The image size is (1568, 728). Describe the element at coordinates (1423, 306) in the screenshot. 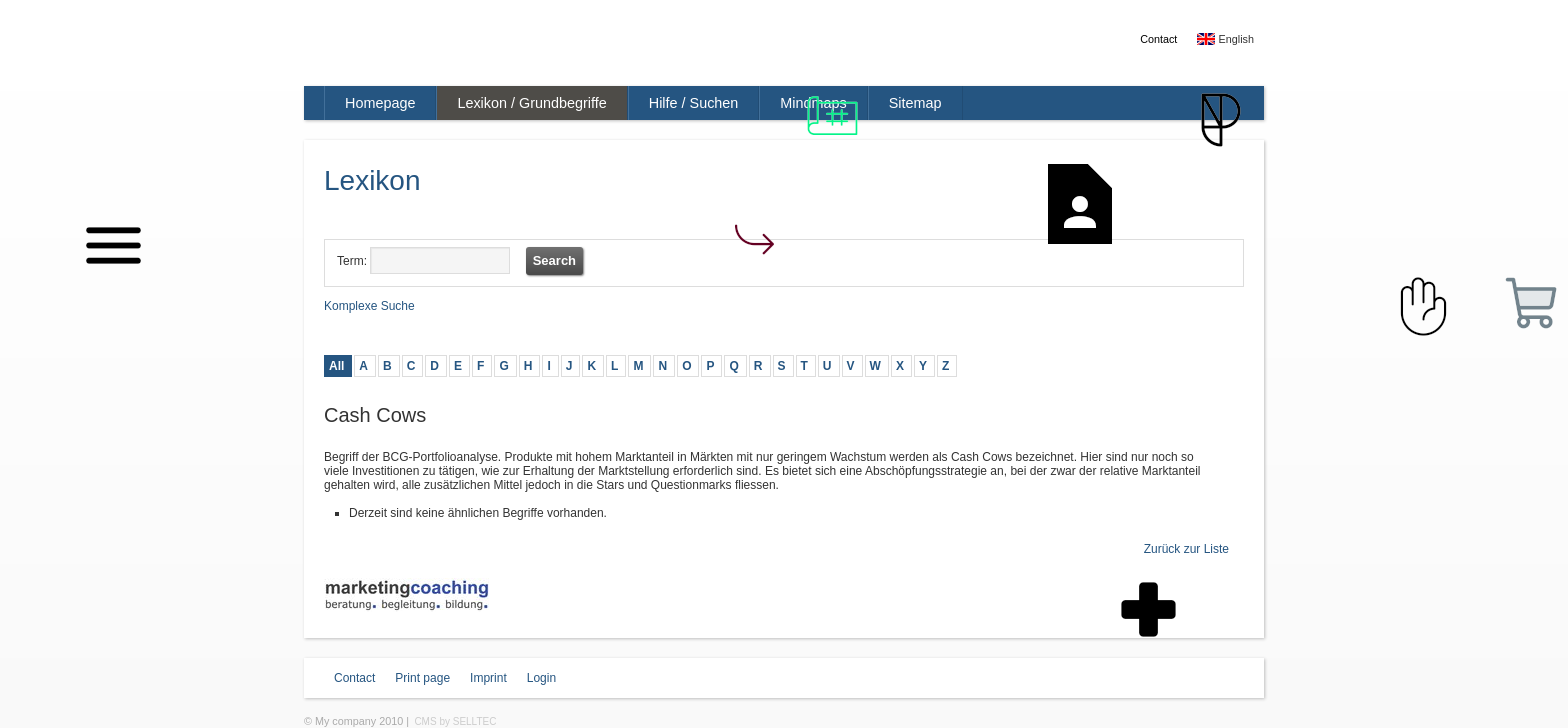

I see `stop or pause an action` at that location.